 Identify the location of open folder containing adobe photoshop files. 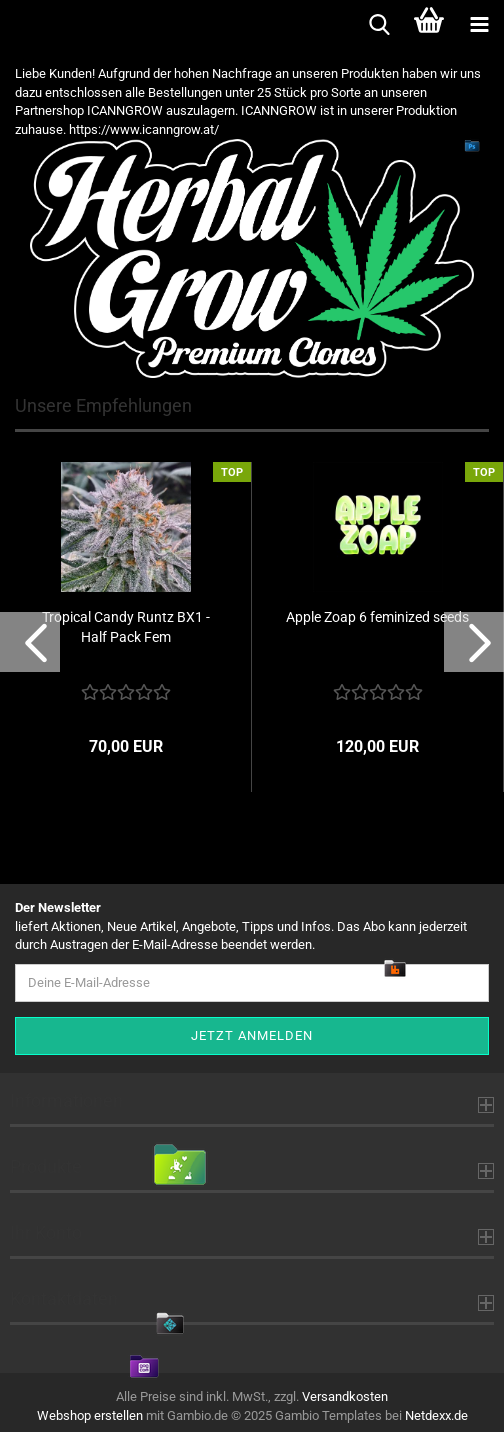
(472, 146).